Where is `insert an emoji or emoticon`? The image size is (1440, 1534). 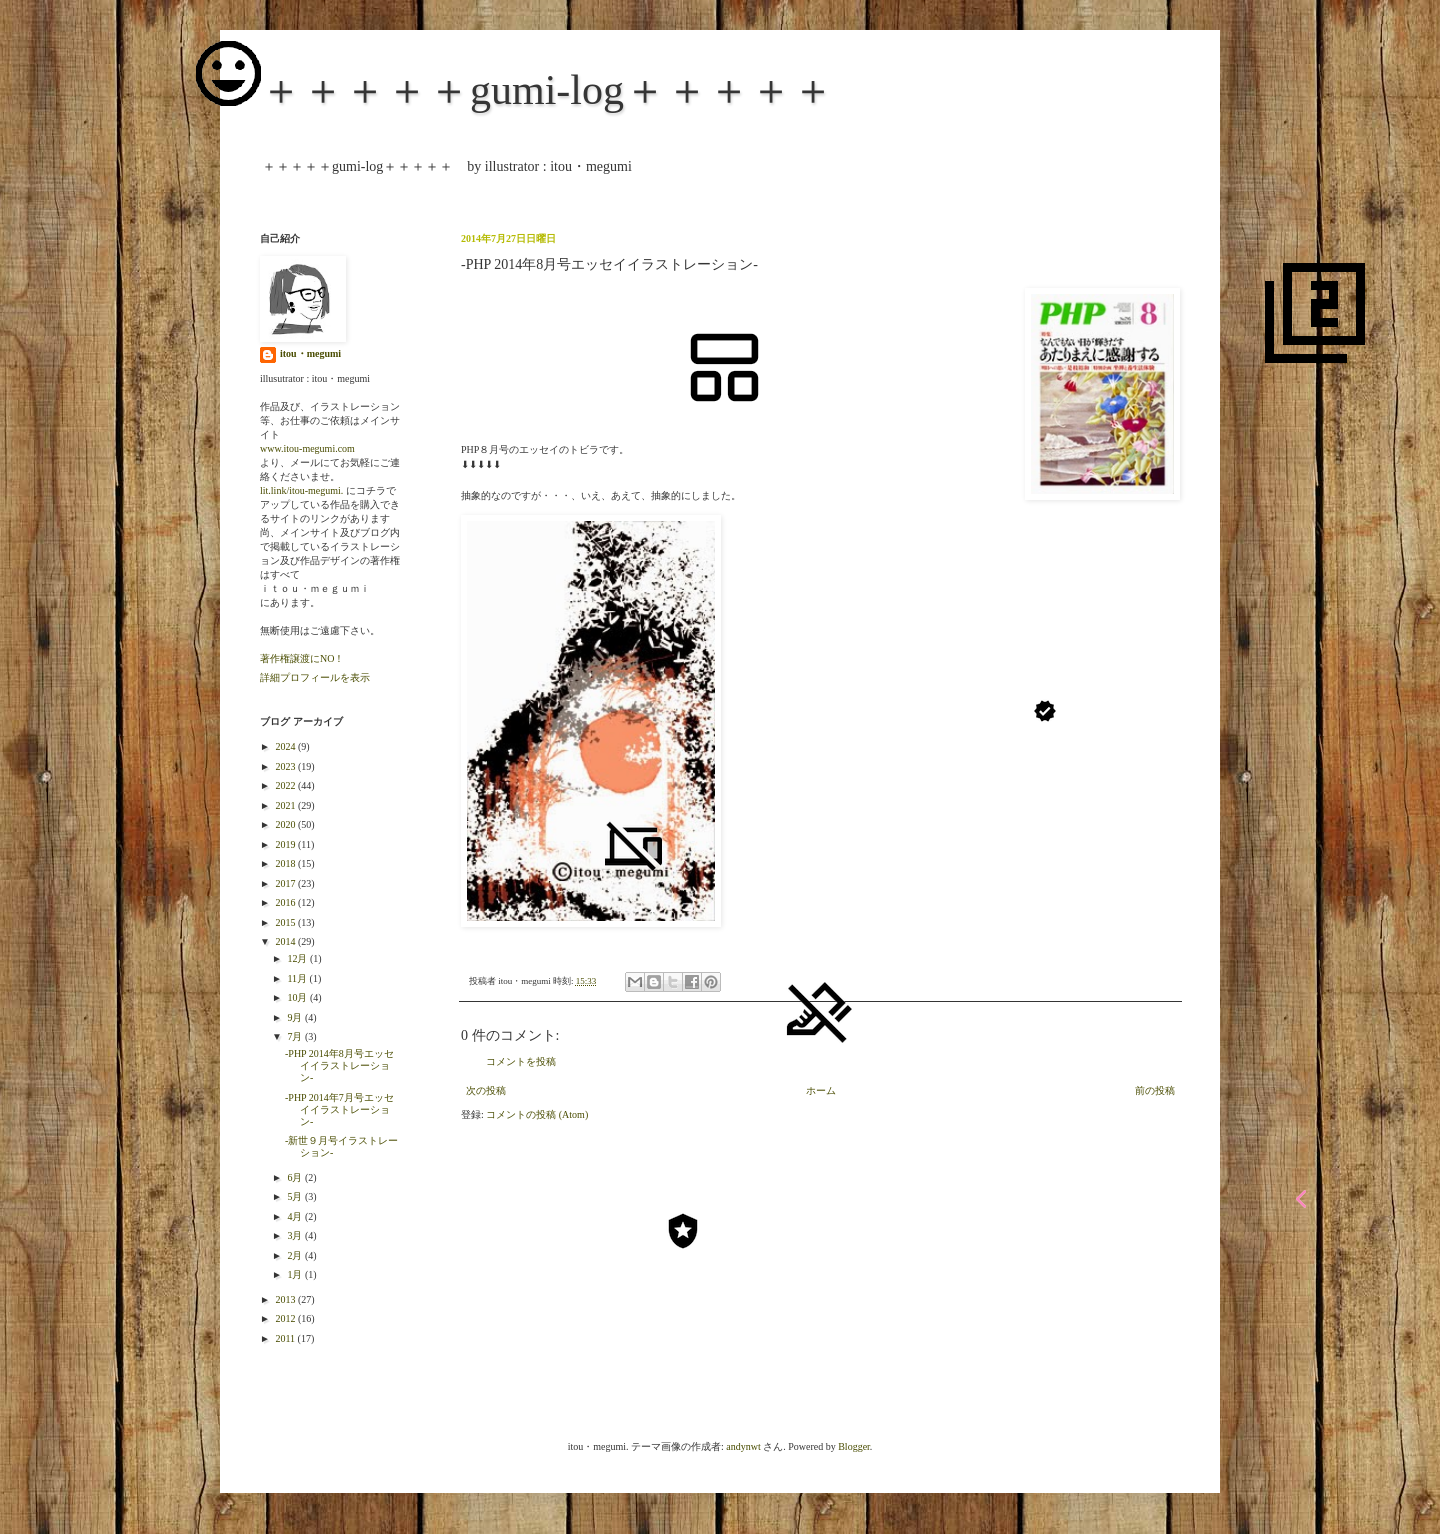 insert an emoji or emoticon is located at coordinates (228, 73).